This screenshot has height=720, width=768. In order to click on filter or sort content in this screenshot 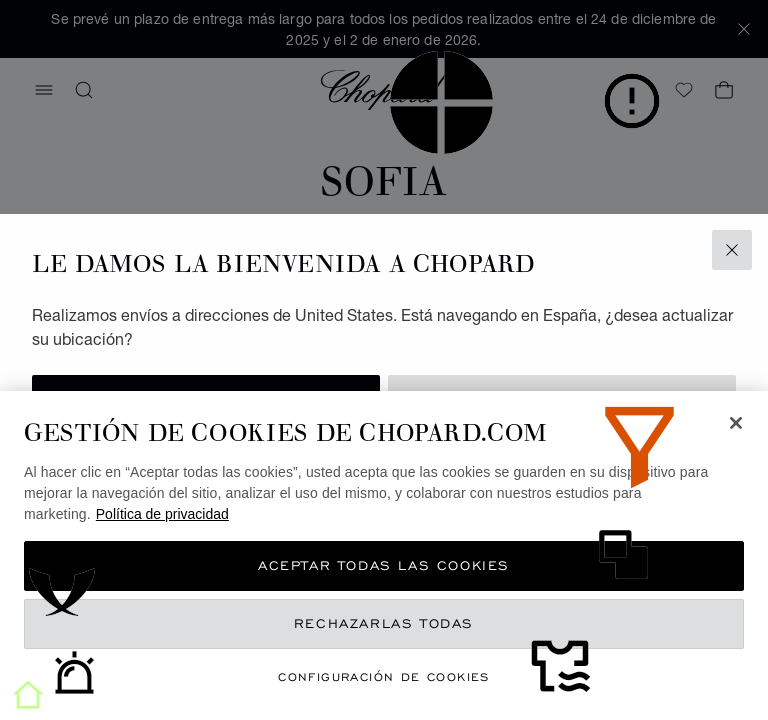, I will do `click(639, 445)`.